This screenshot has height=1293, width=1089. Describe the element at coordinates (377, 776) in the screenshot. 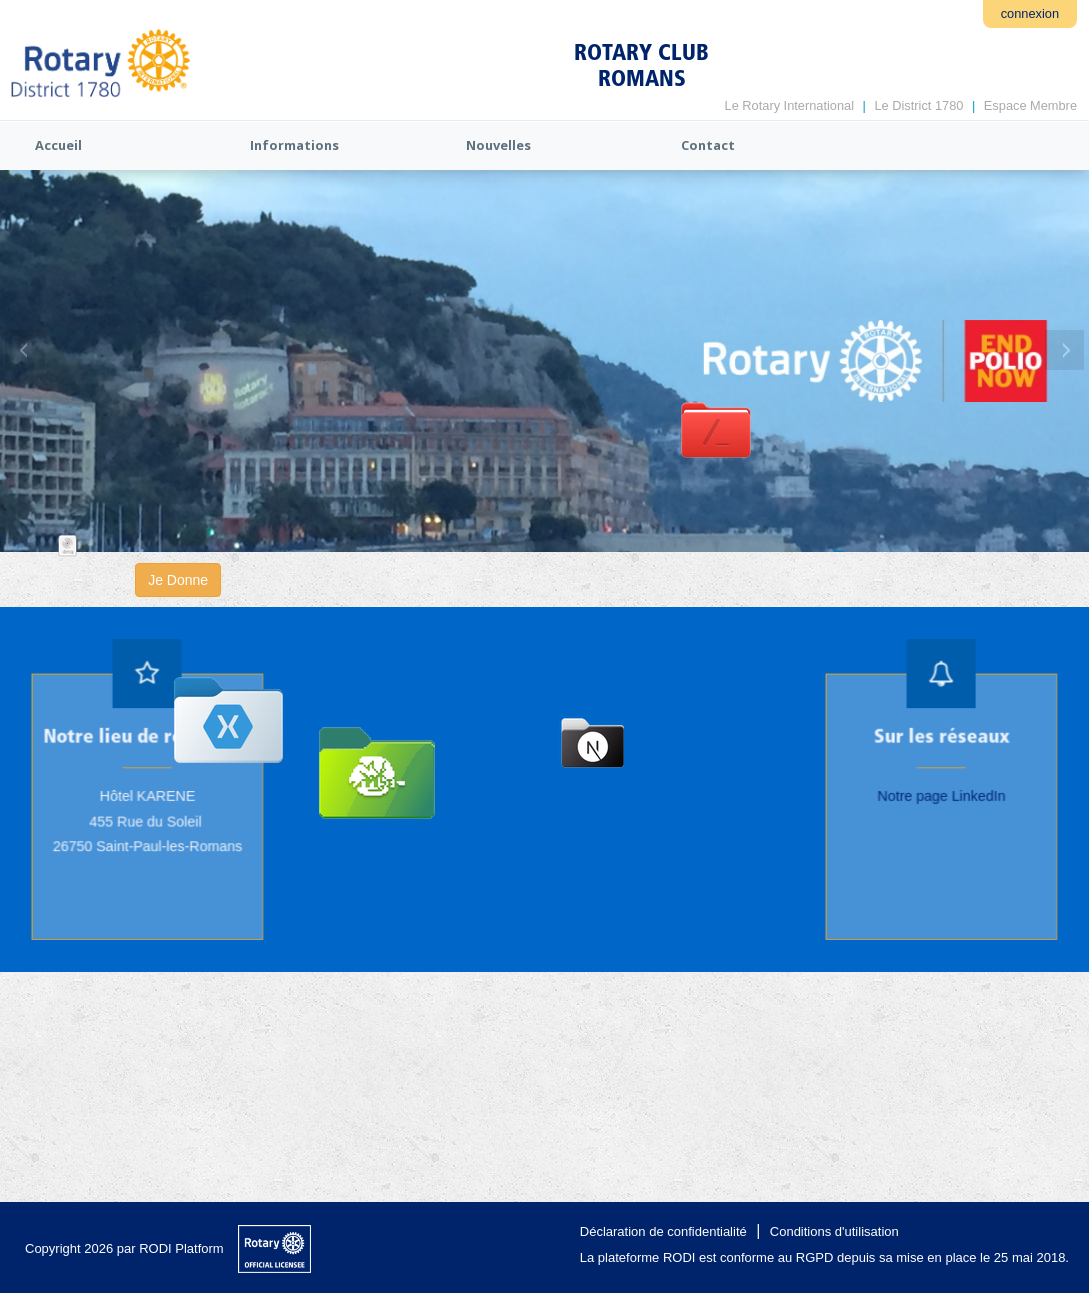

I see `open GameJolt game files folder` at that location.